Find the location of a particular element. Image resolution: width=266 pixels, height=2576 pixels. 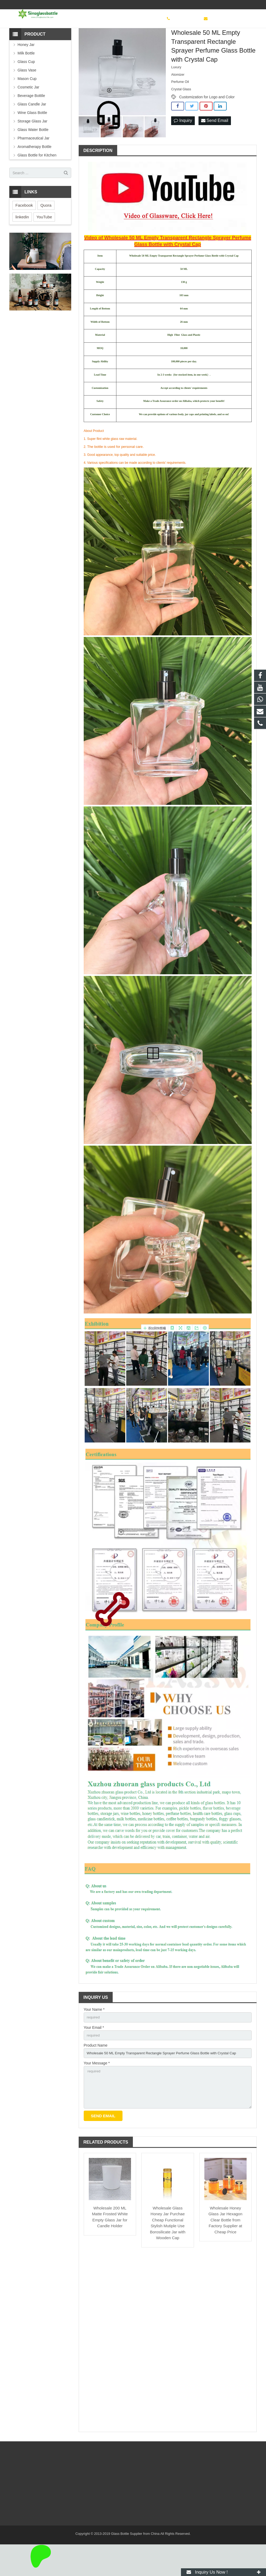

link to patreon creator page is located at coordinates (40, 2556).